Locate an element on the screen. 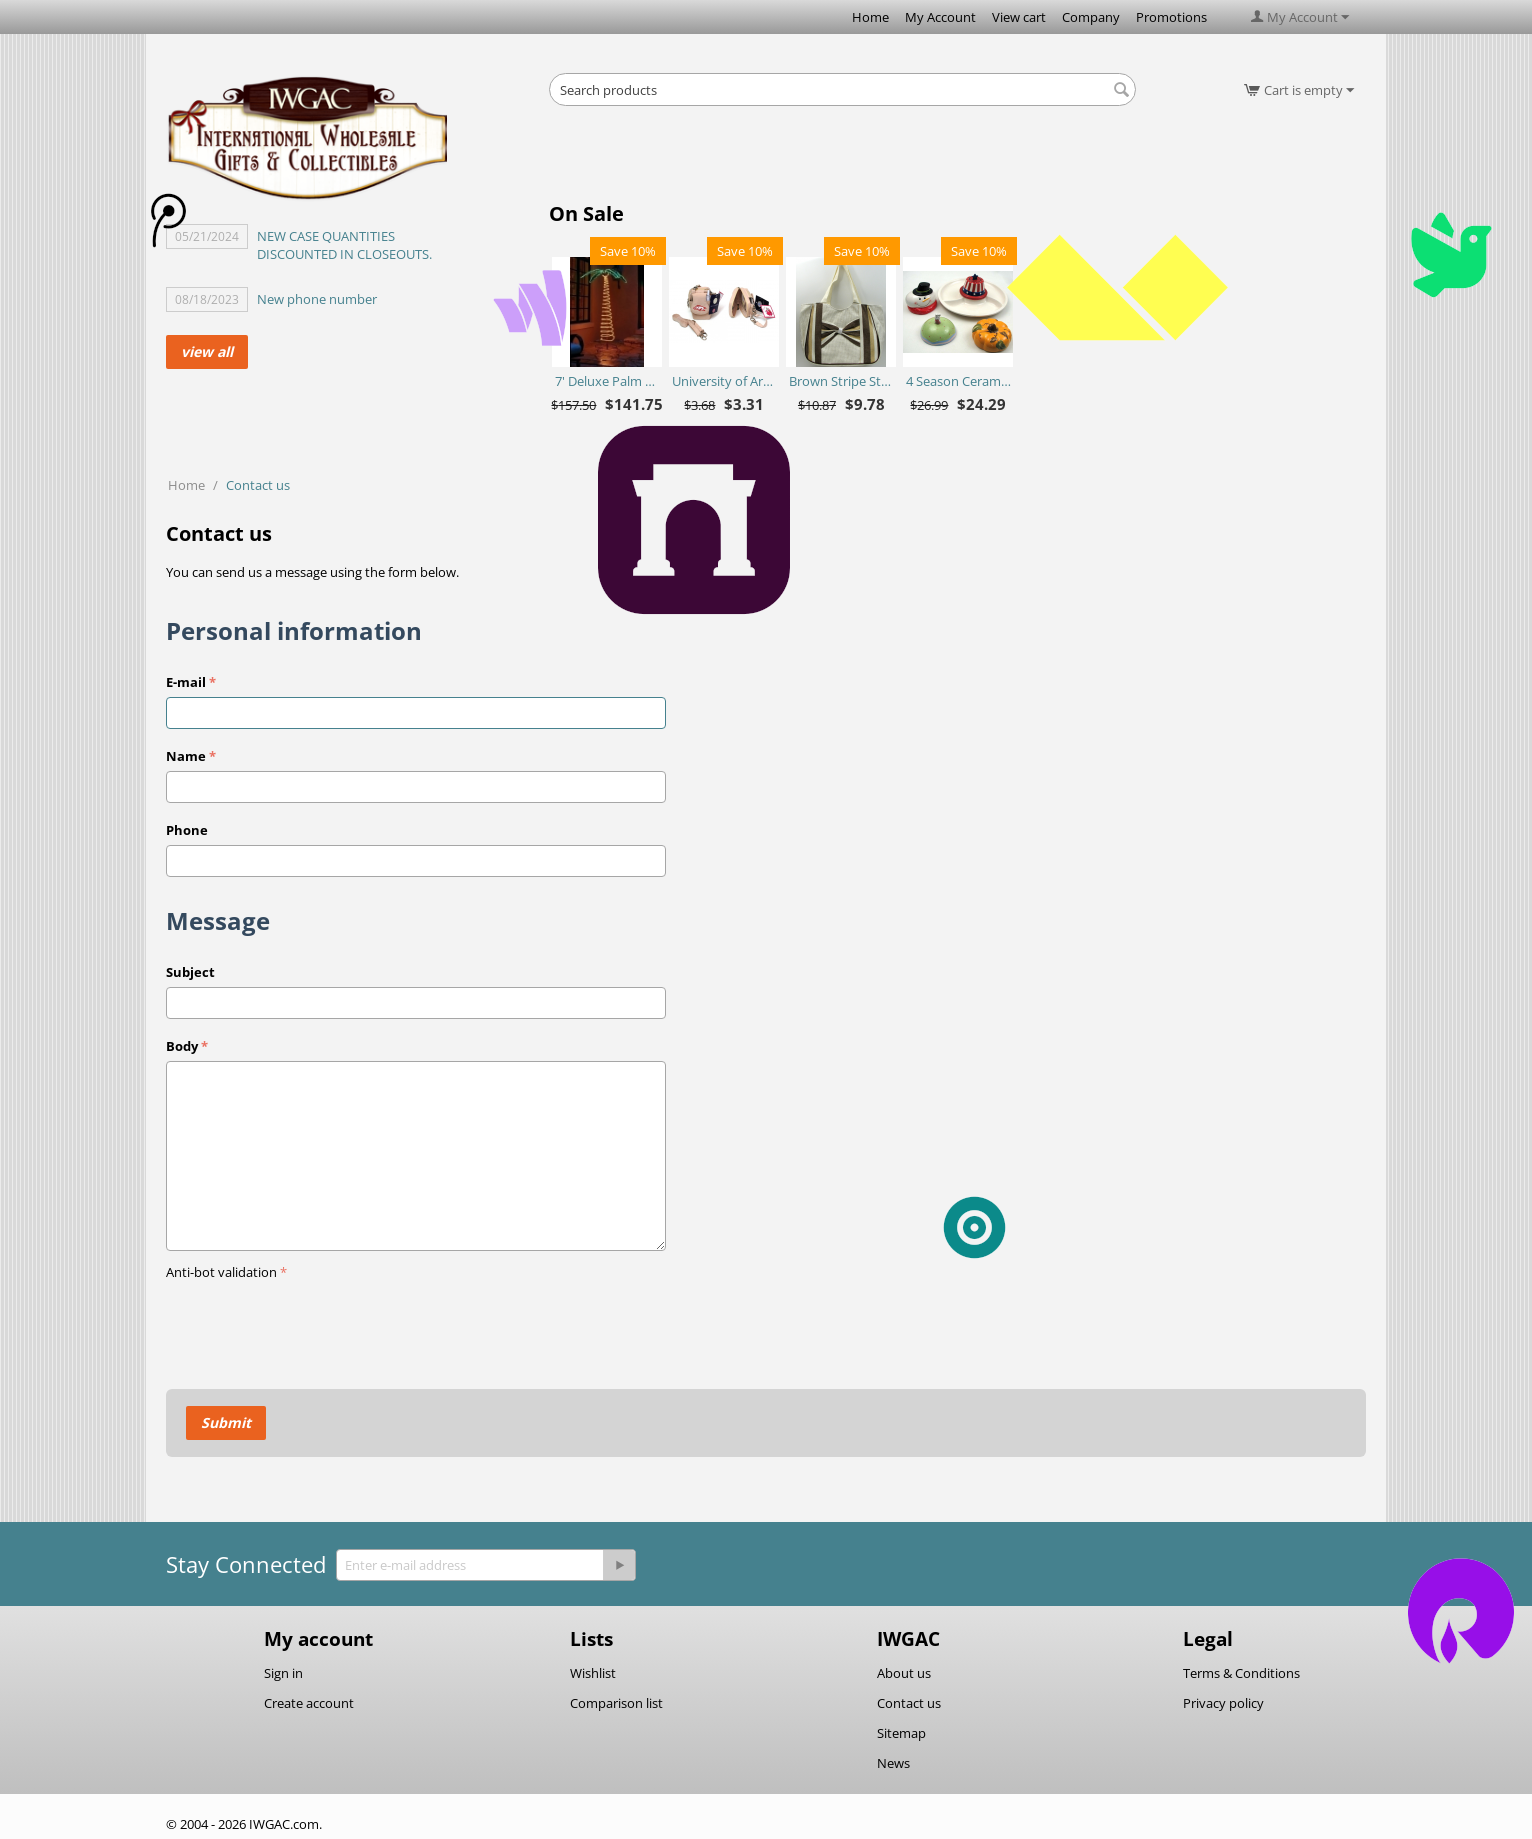  open tencent weibo app is located at coordinates (168, 220).